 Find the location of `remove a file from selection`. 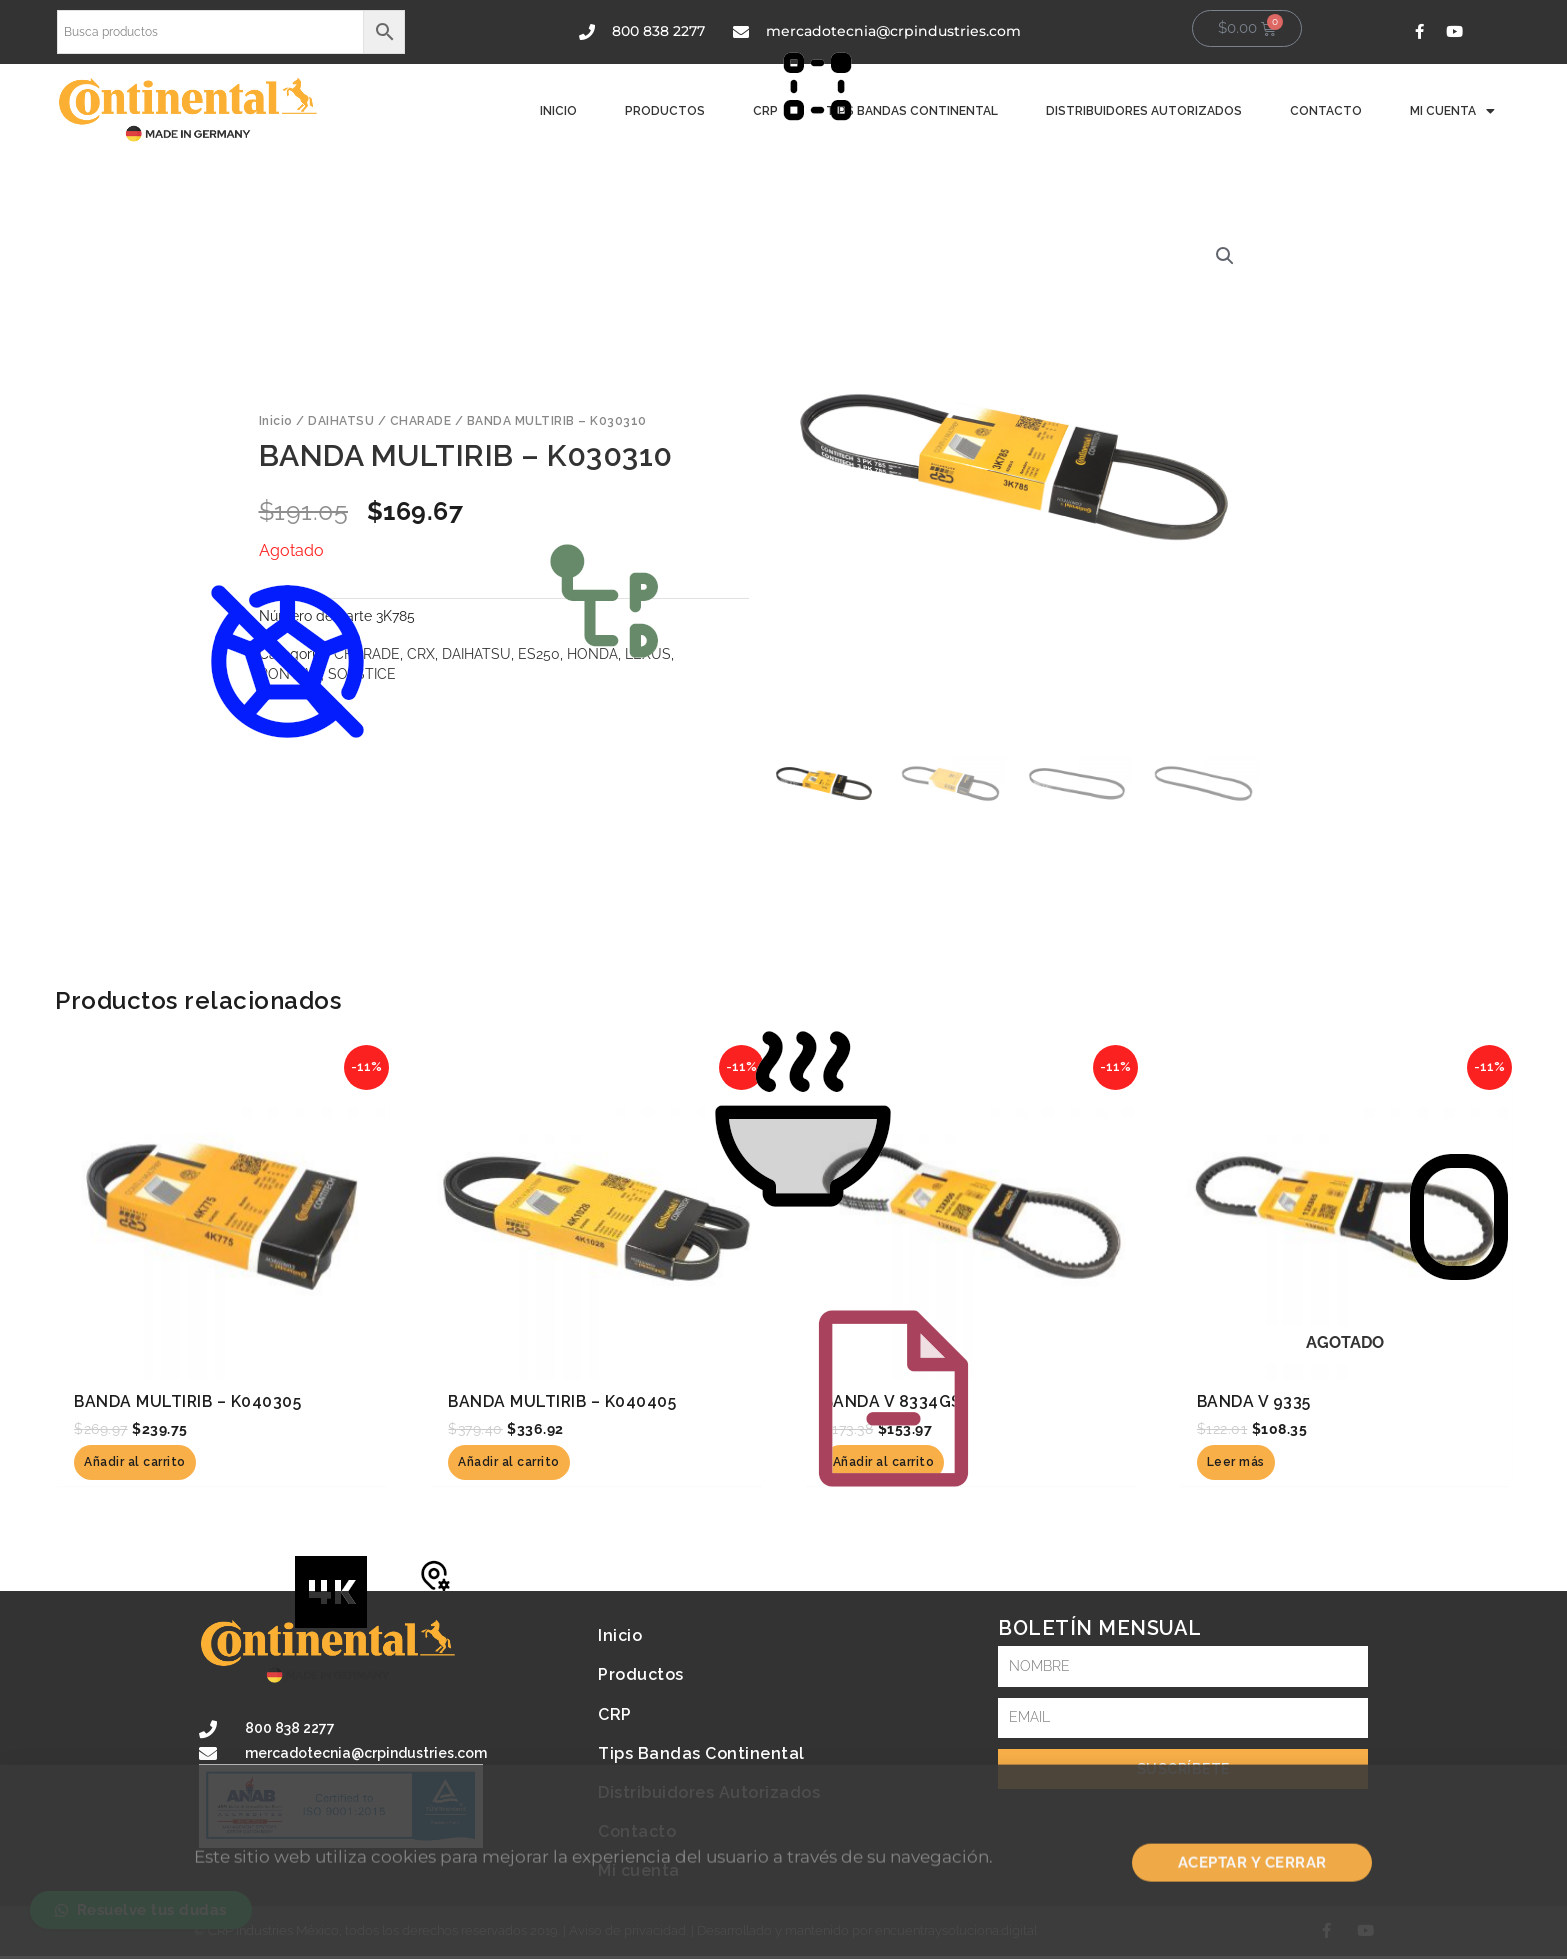

remove a file from selection is located at coordinates (893, 1398).